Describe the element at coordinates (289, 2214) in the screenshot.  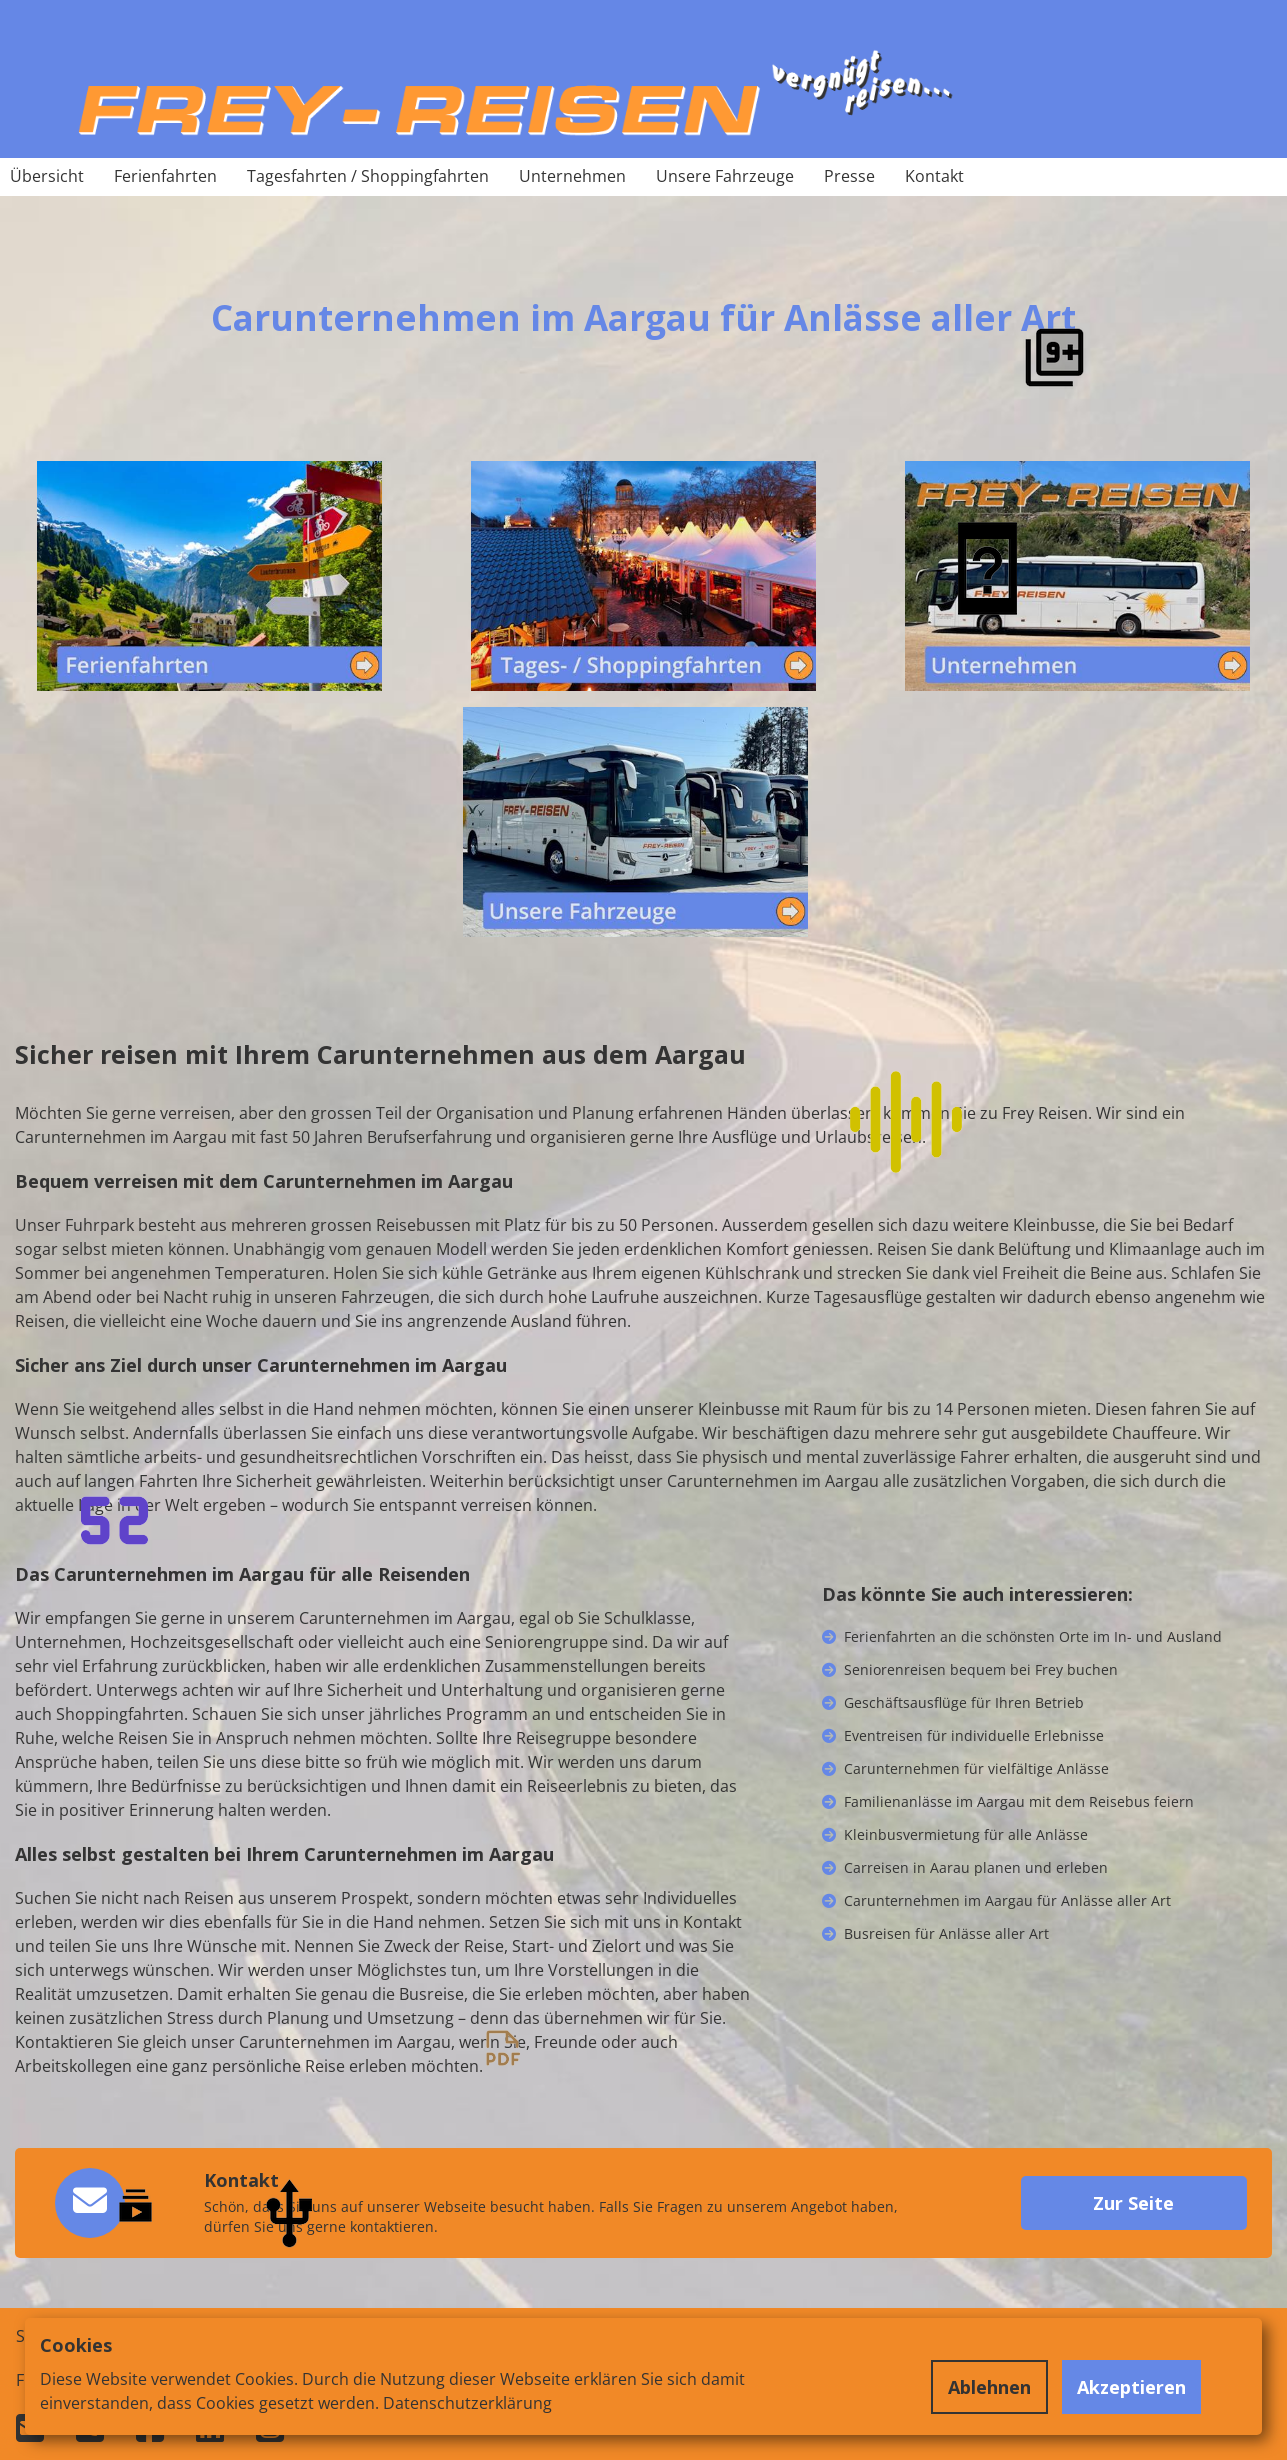
I see `connect a USB device` at that location.